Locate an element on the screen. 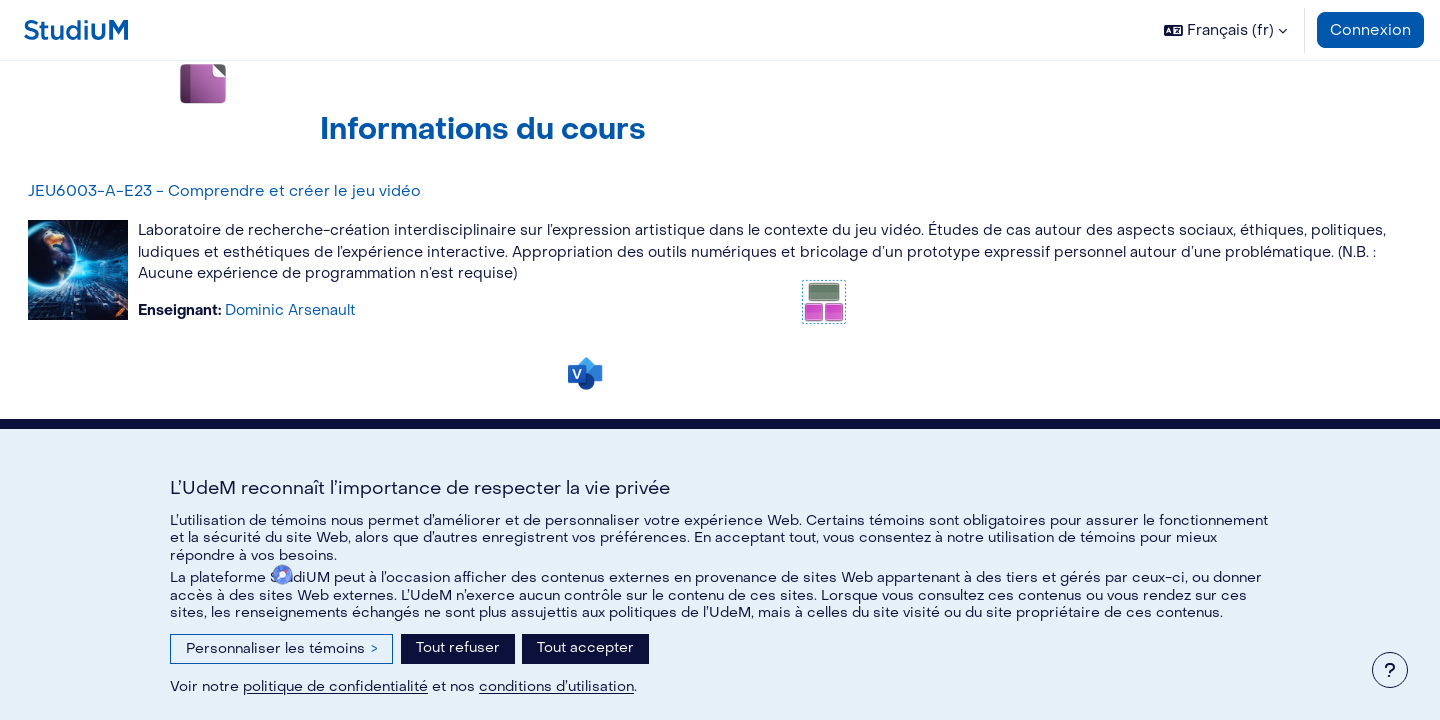  open gnome web browser (epiphany) is located at coordinates (282, 574).